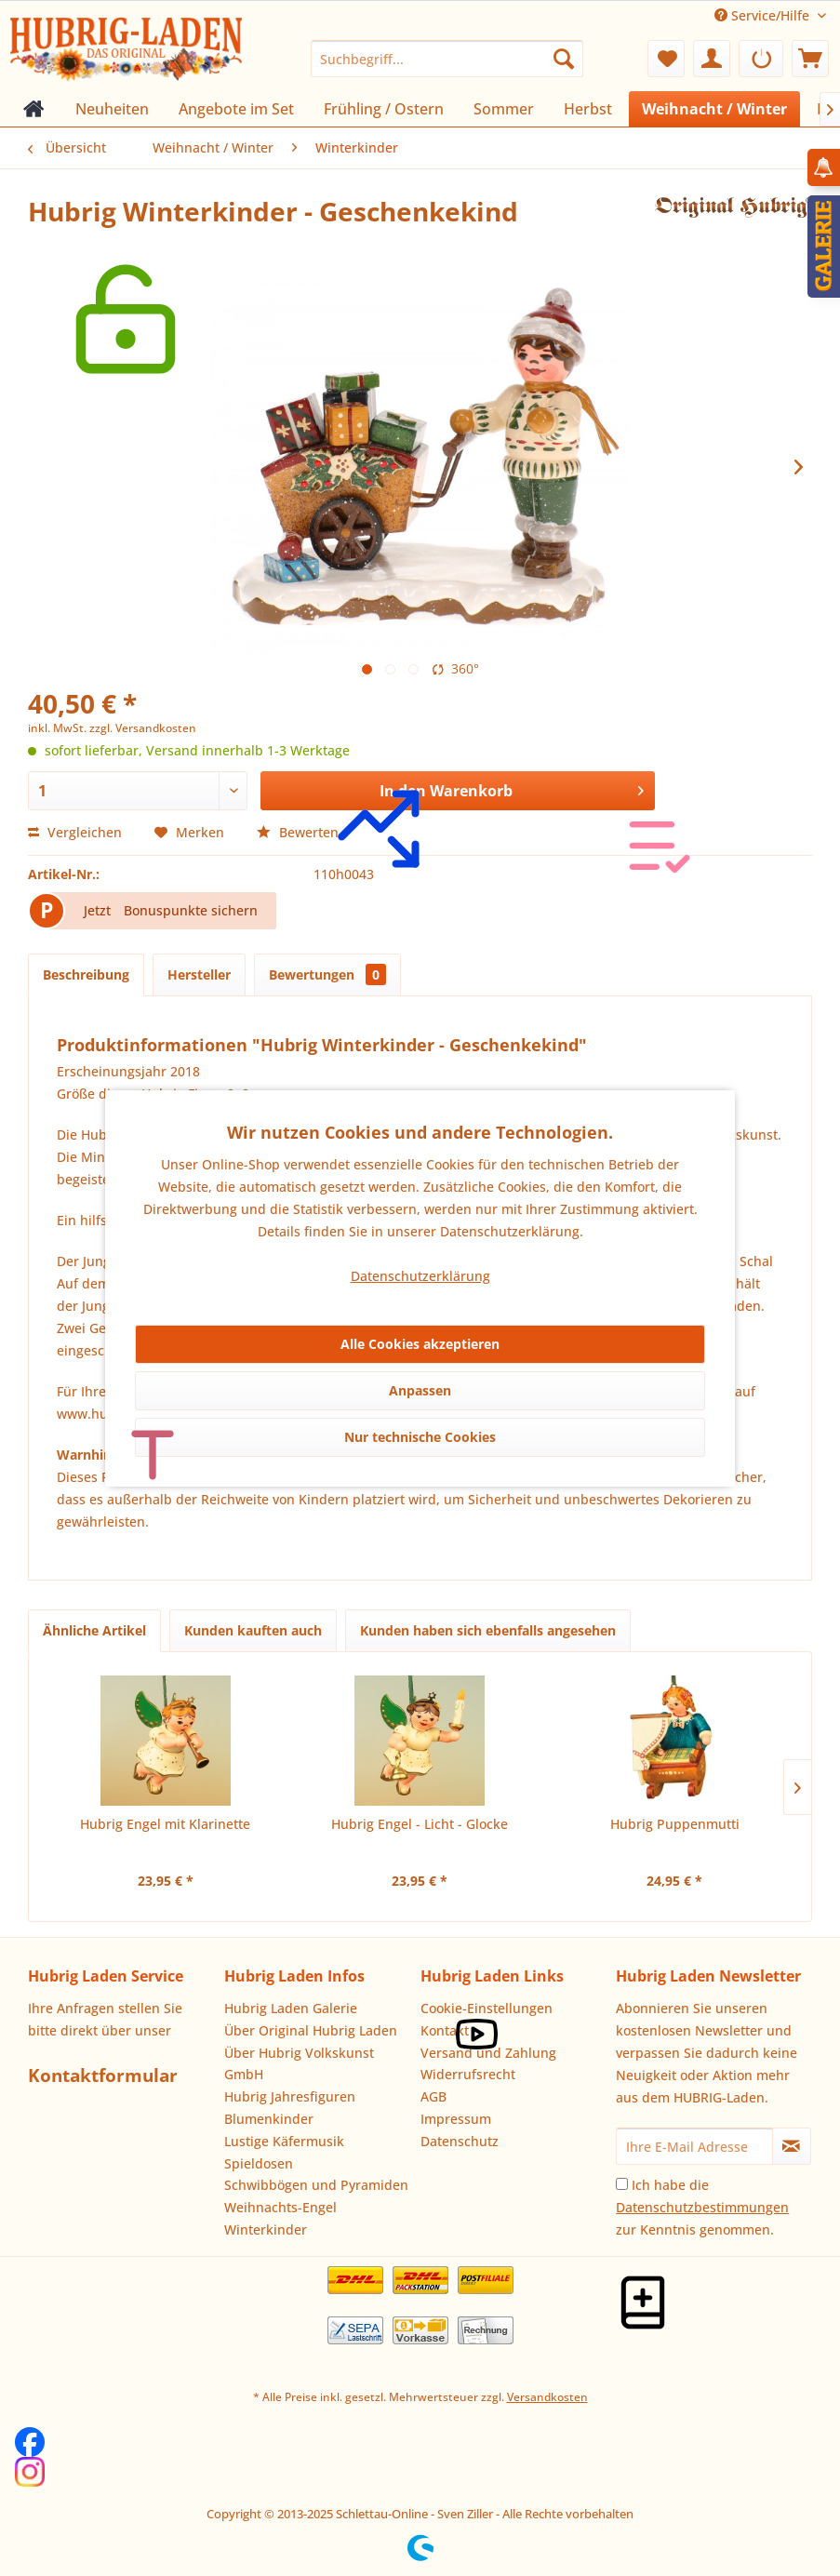 The width and height of the screenshot is (840, 2576). I want to click on view completed tasks, so click(660, 846).